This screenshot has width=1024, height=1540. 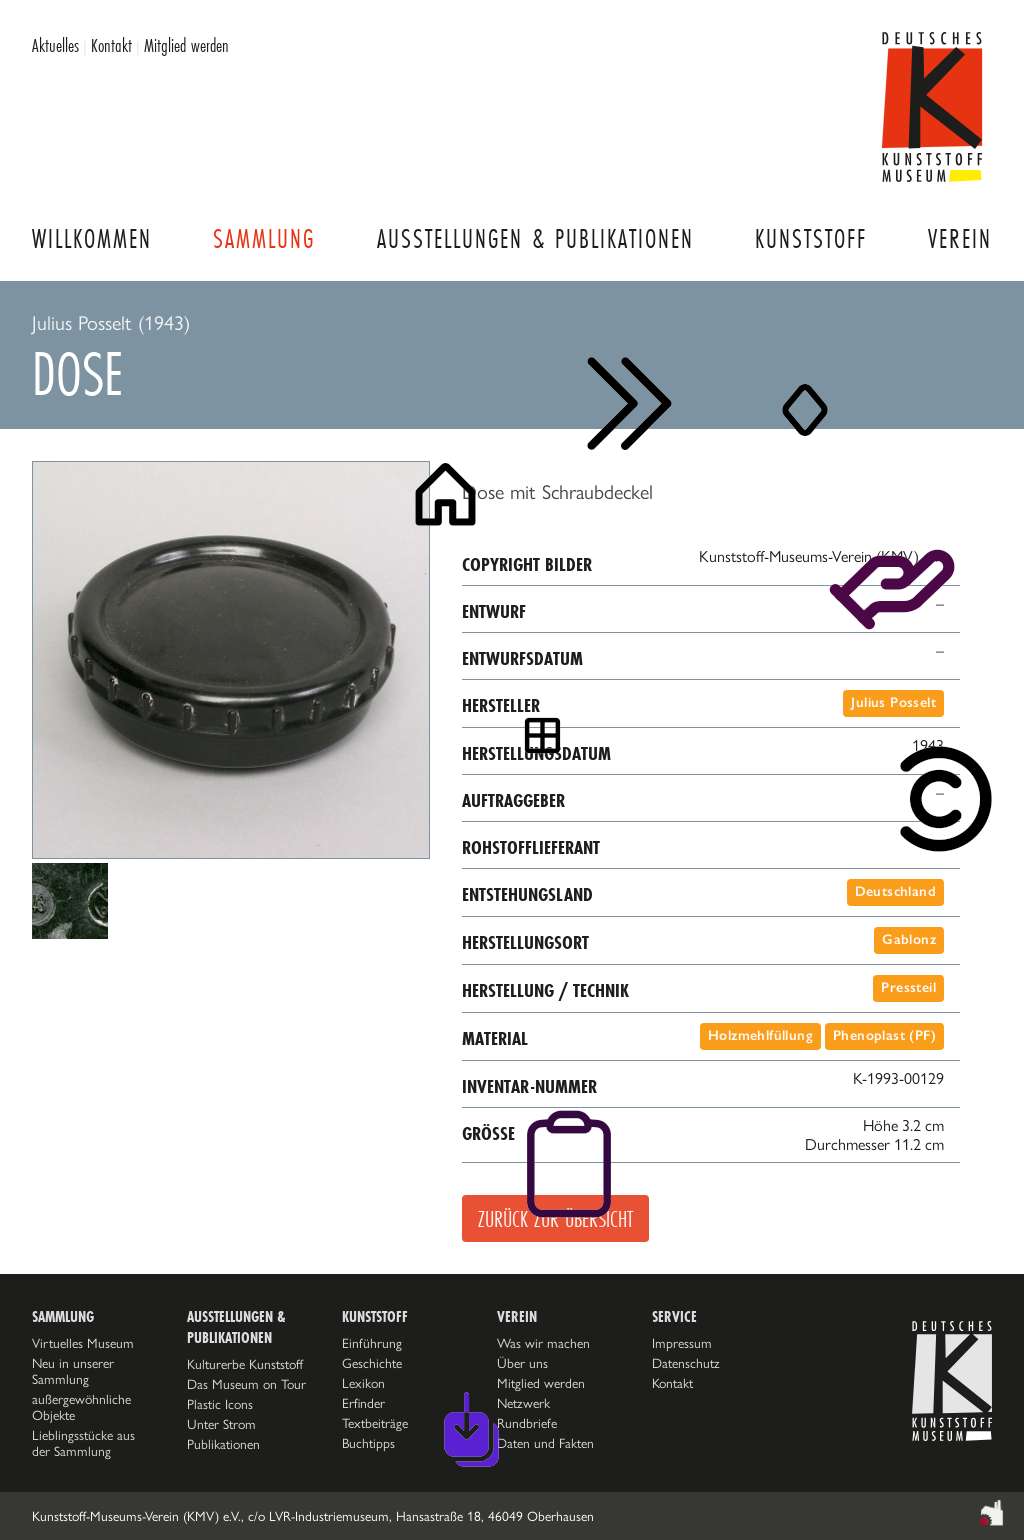 What do you see at coordinates (629, 403) in the screenshot?
I see `skip forward or advance quickly` at bounding box center [629, 403].